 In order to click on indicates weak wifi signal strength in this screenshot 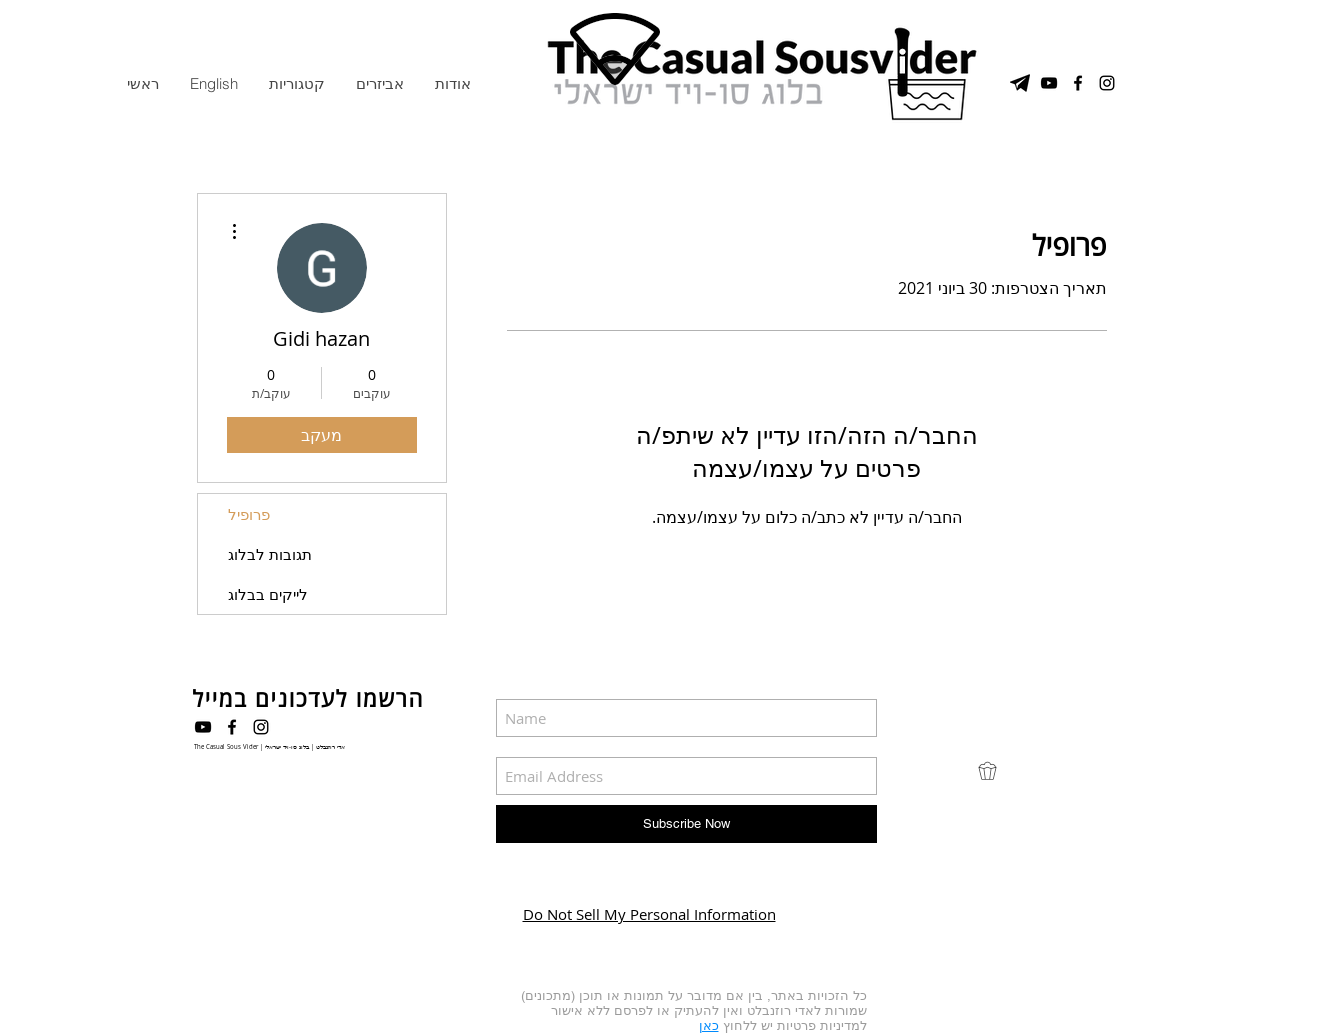, I will do `click(615, 49)`.